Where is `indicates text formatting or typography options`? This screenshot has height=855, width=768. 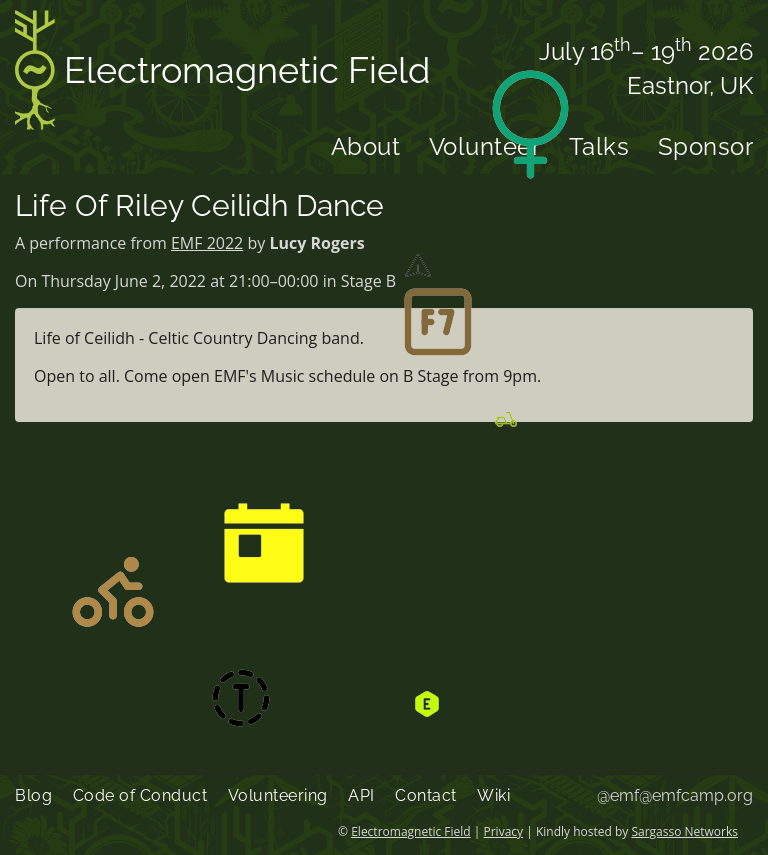 indicates text formatting or typography options is located at coordinates (241, 698).